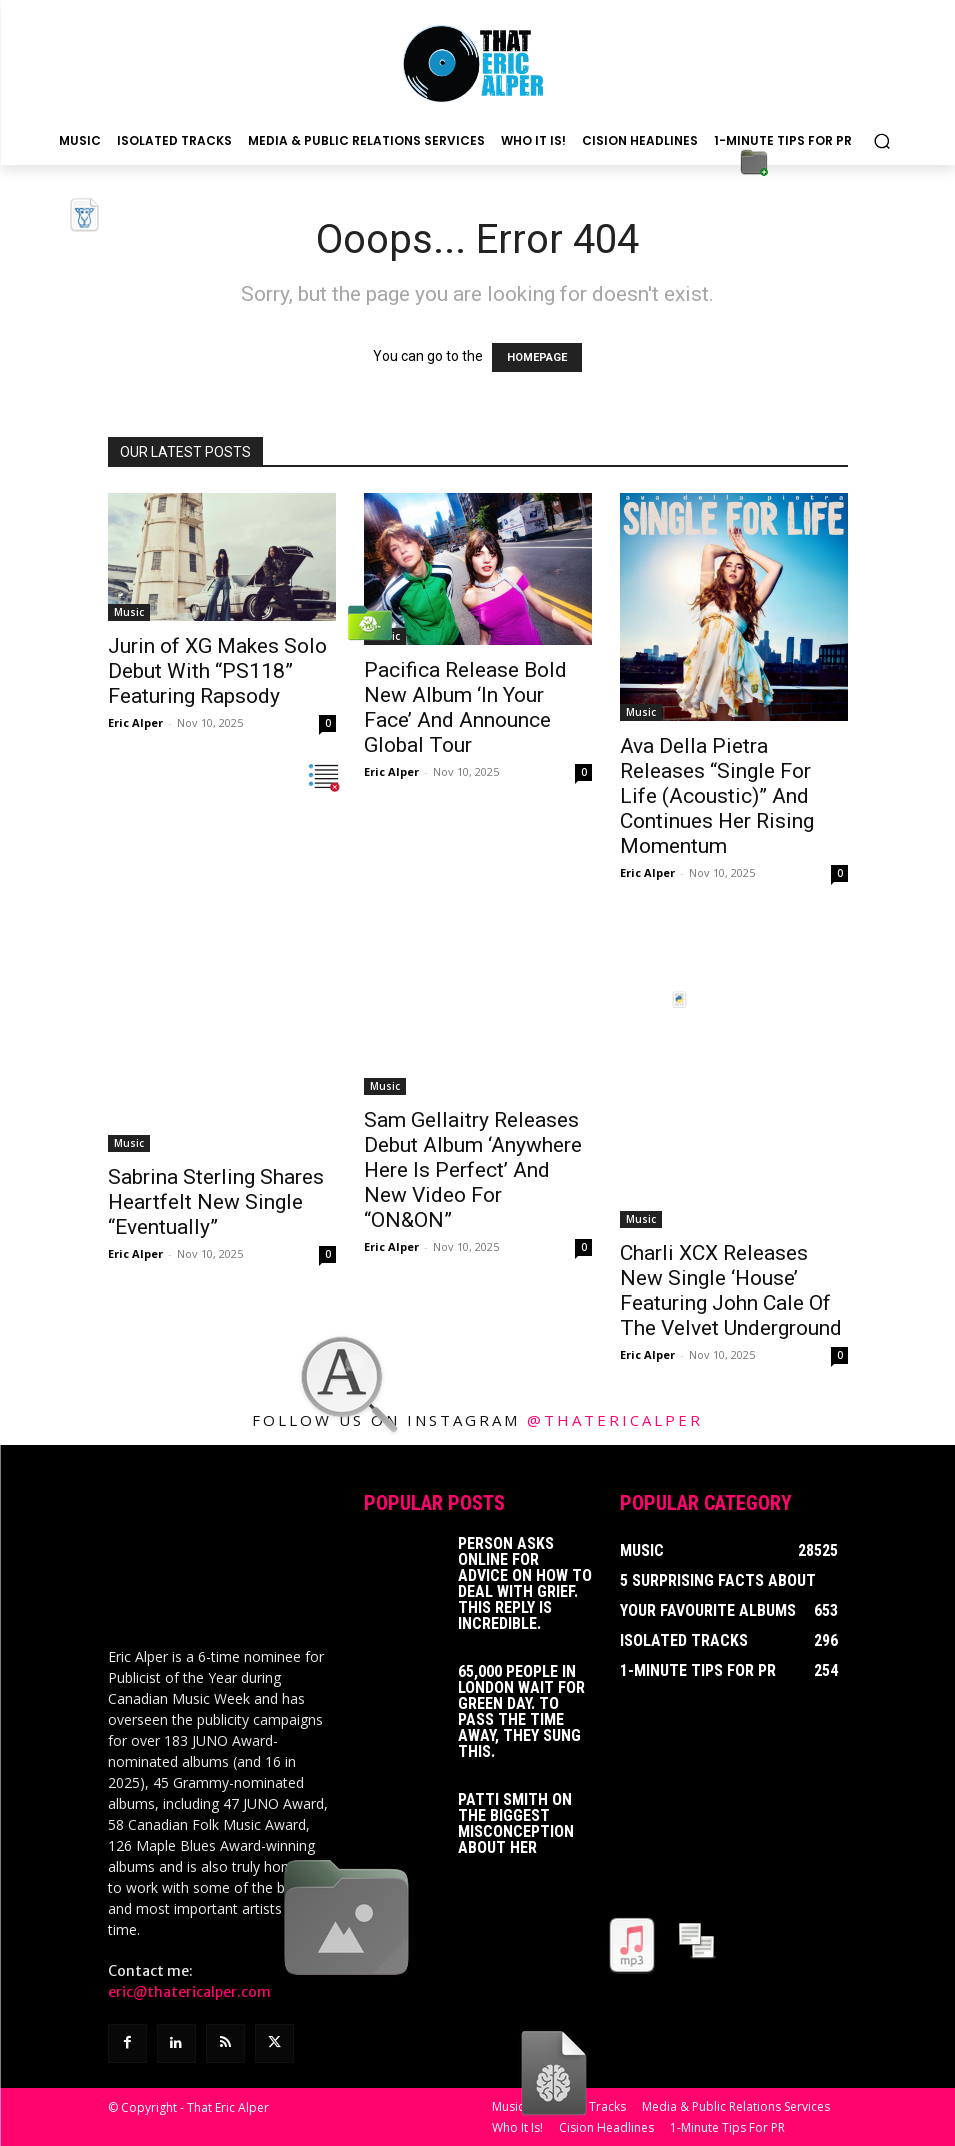 This screenshot has height=2146, width=955. What do you see at coordinates (754, 162) in the screenshot?
I see `create a new folder` at bounding box center [754, 162].